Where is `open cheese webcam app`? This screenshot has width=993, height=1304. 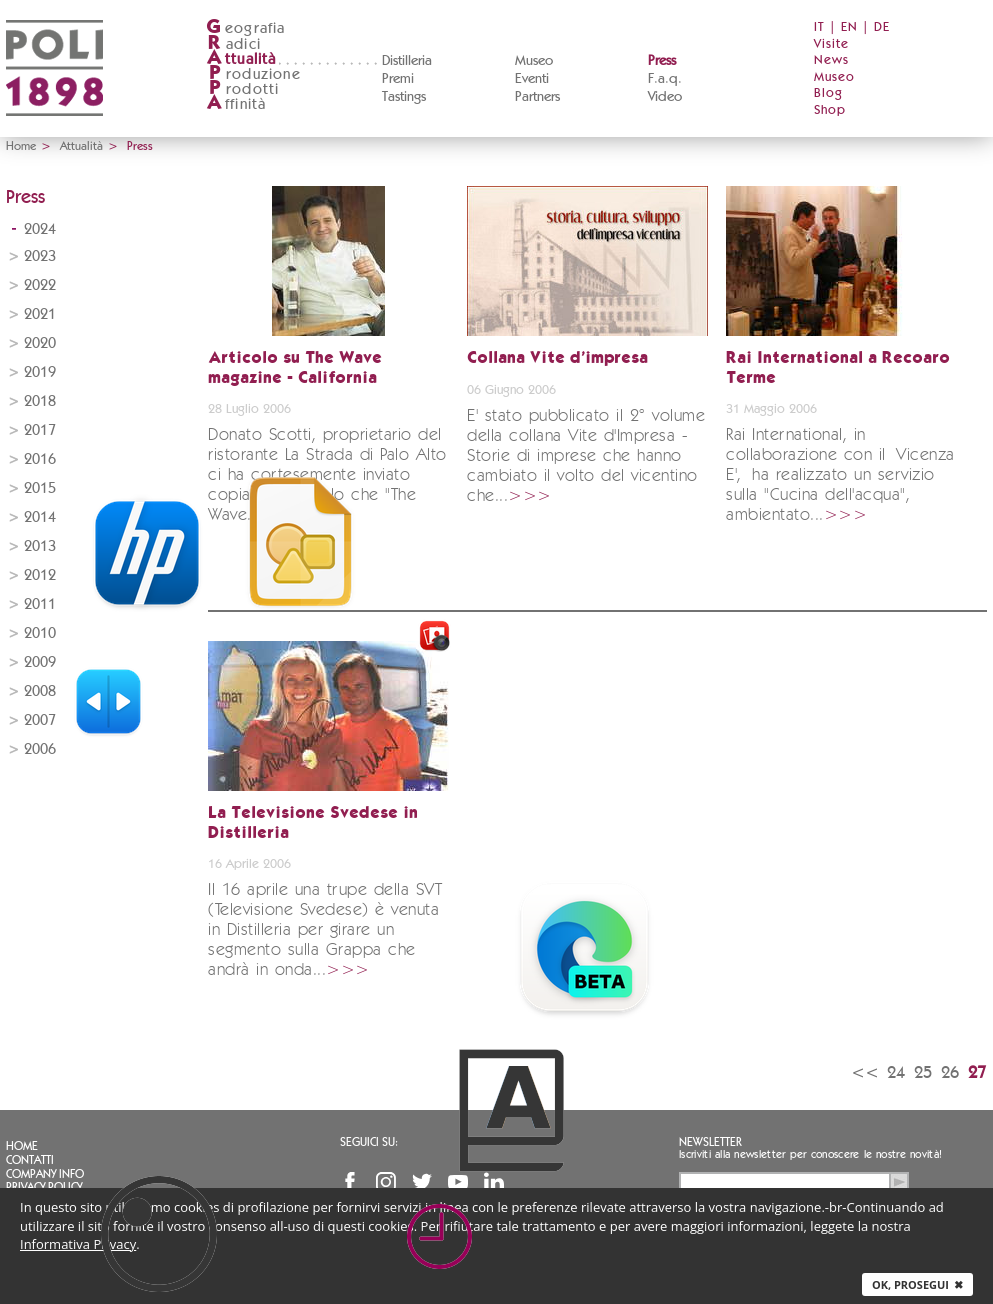
open cheese webcam app is located at coordinates (434, 635).